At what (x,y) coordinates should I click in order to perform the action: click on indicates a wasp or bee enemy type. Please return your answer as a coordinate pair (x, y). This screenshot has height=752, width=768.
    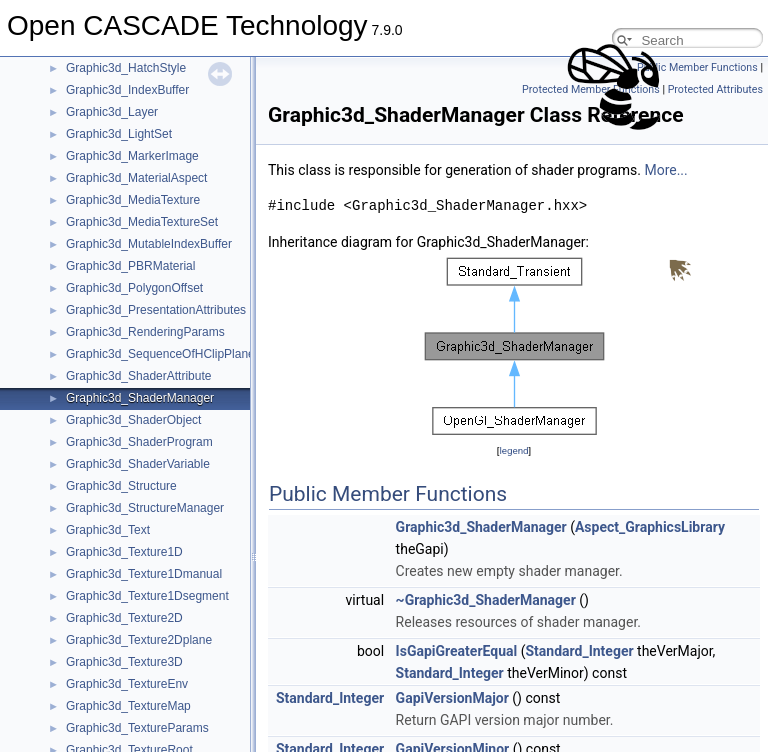
    Looking at the image, I should click on (613, 85).